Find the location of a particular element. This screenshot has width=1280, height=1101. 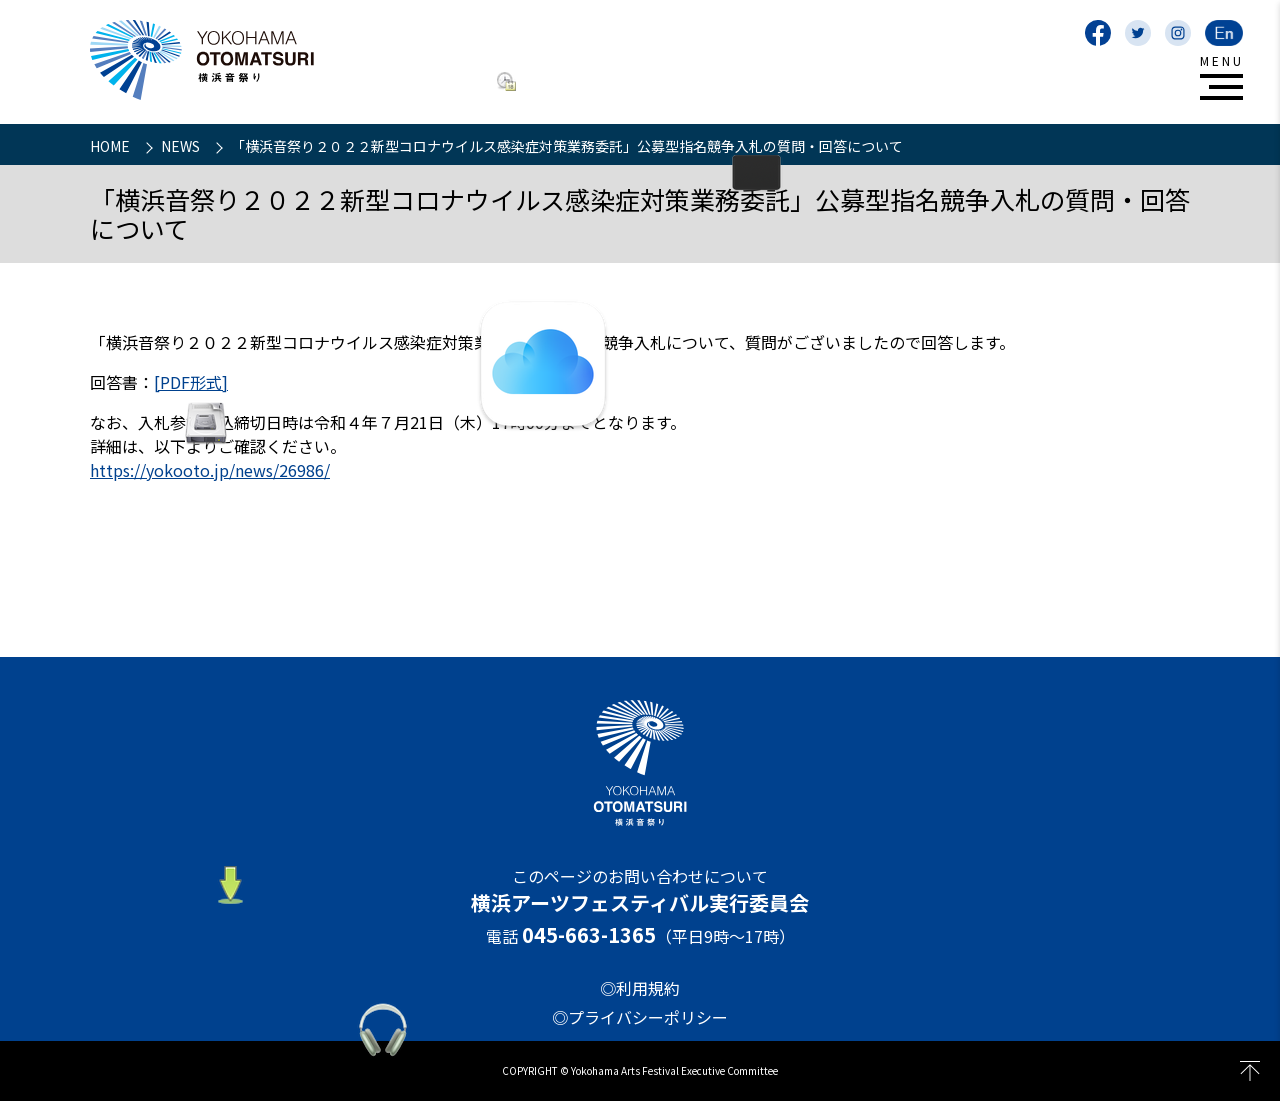

set date and time for an automation action is located at coordinates (506, 81).